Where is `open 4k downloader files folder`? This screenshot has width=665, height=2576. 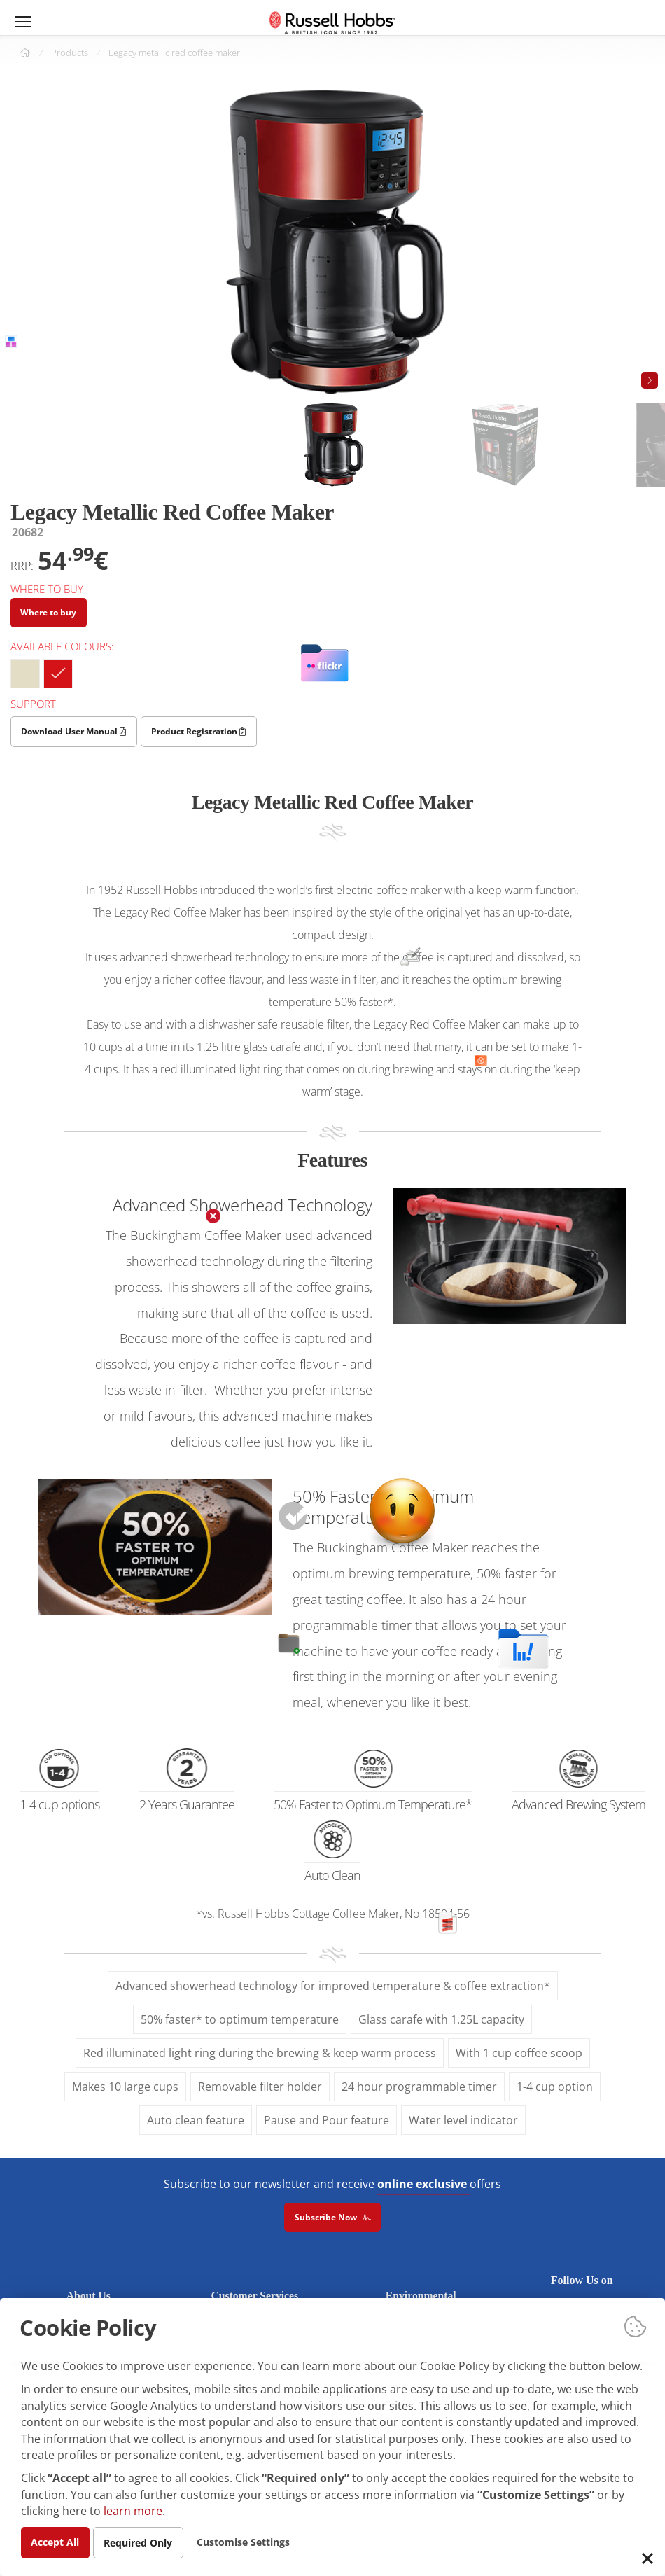
open 4k downloader files folder is located at coordinates (523, 1650).